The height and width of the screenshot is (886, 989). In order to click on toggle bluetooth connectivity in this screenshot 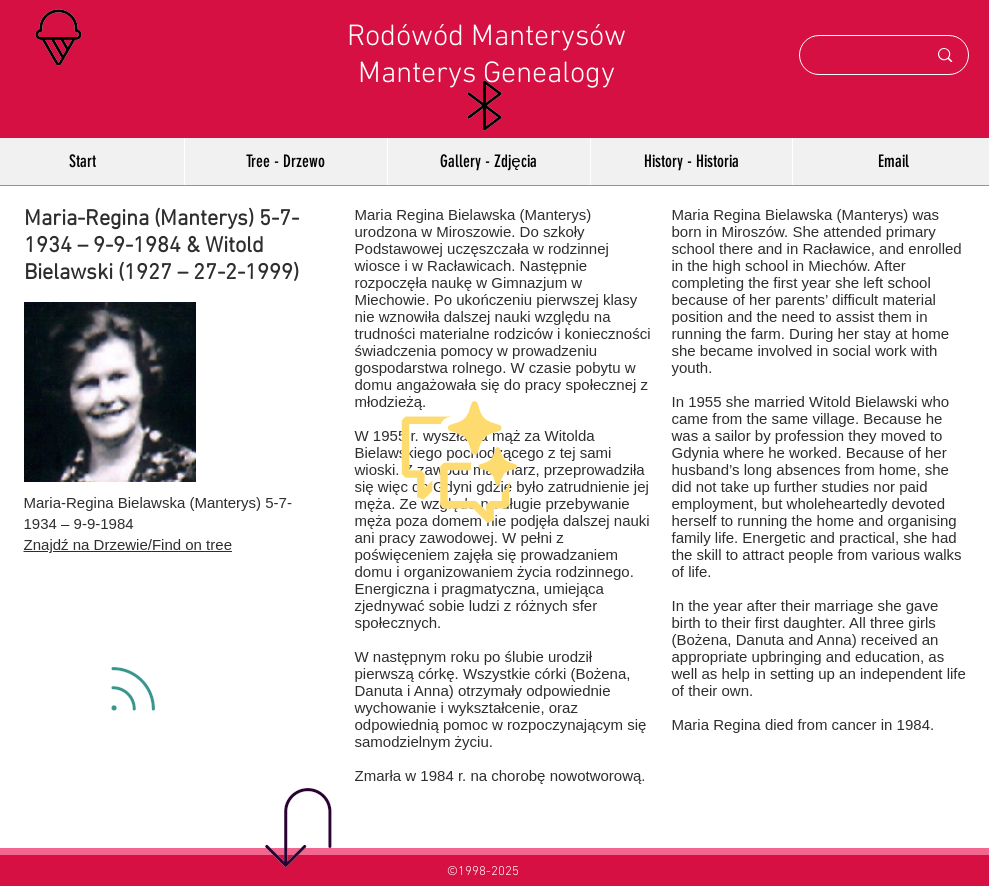, I will do `click(484, 105)`.